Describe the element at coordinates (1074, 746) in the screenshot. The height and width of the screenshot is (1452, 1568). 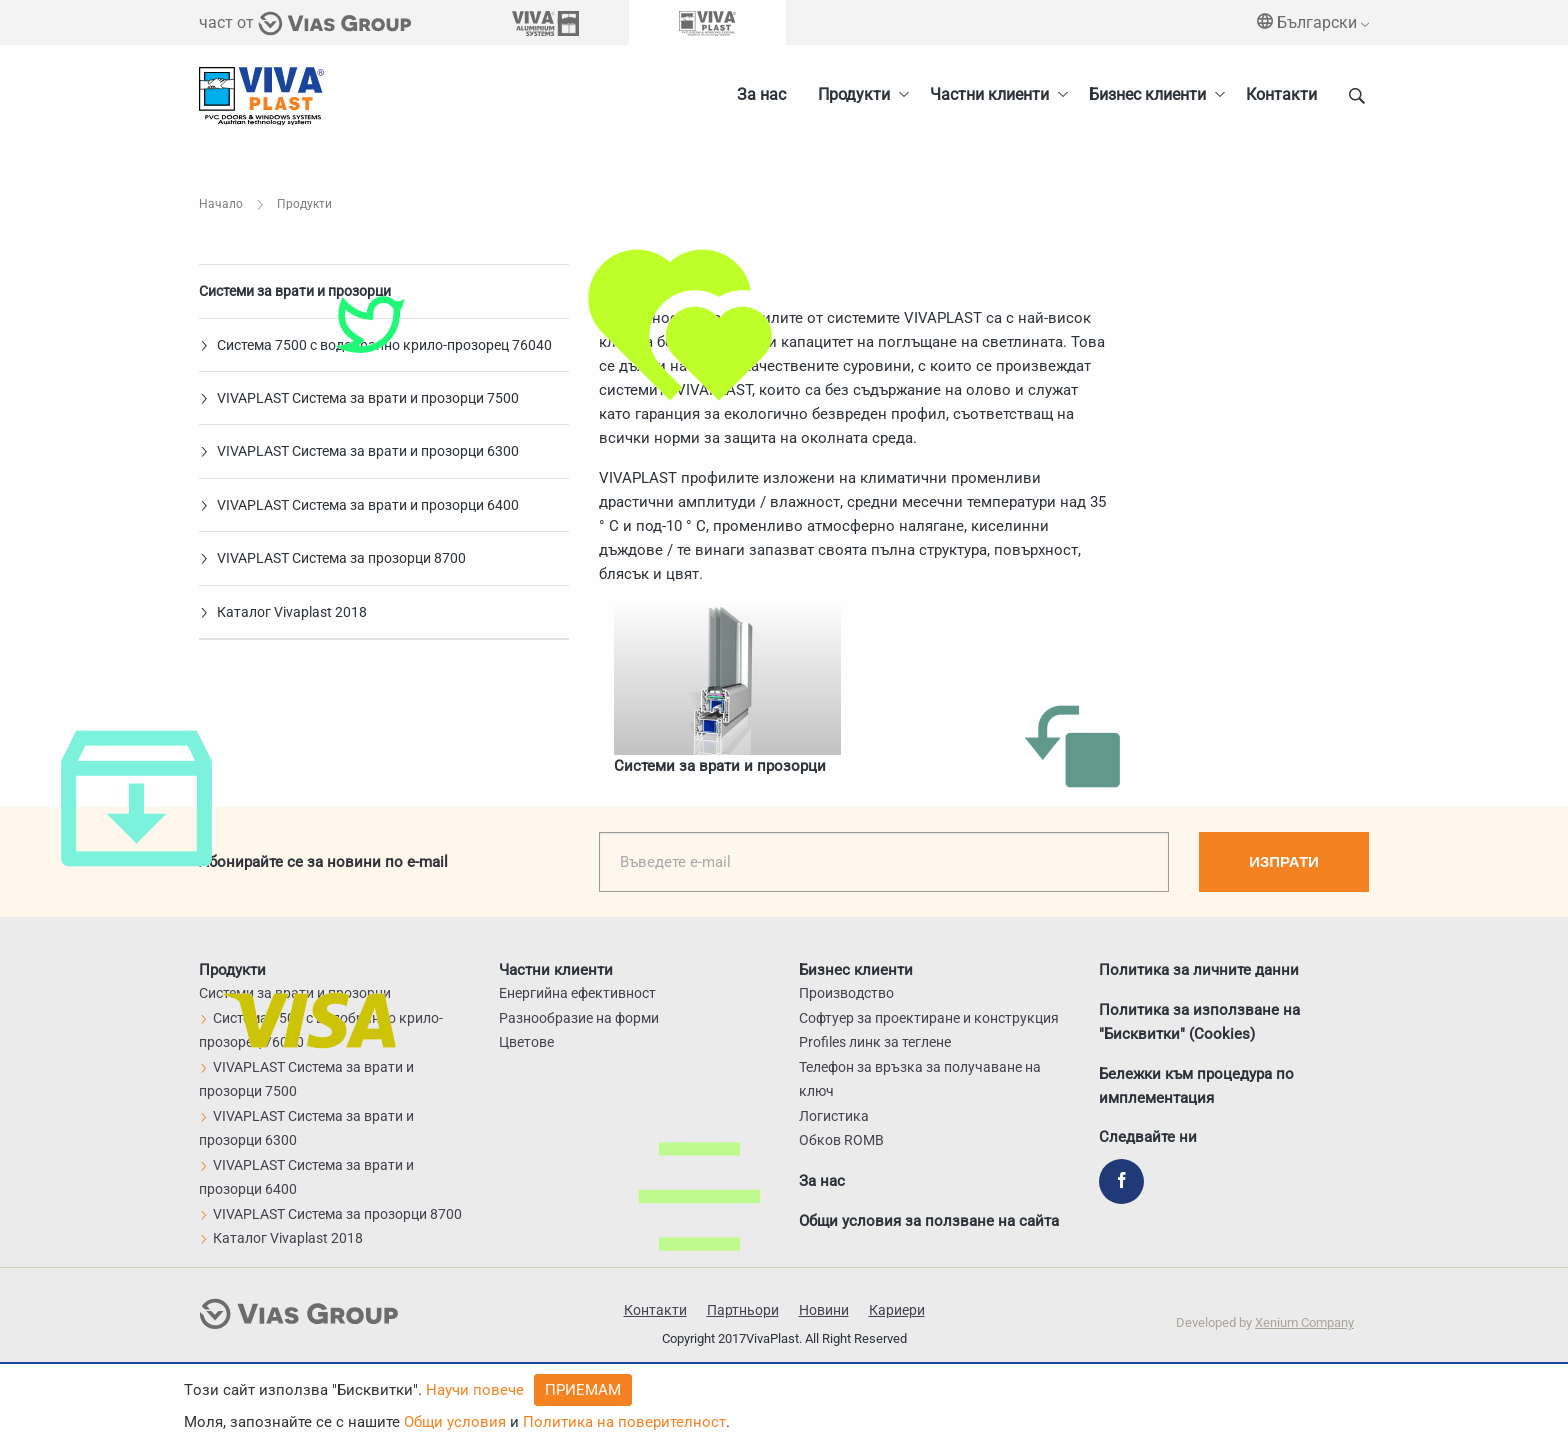
I see `rotate object counterclockwise` at that location.